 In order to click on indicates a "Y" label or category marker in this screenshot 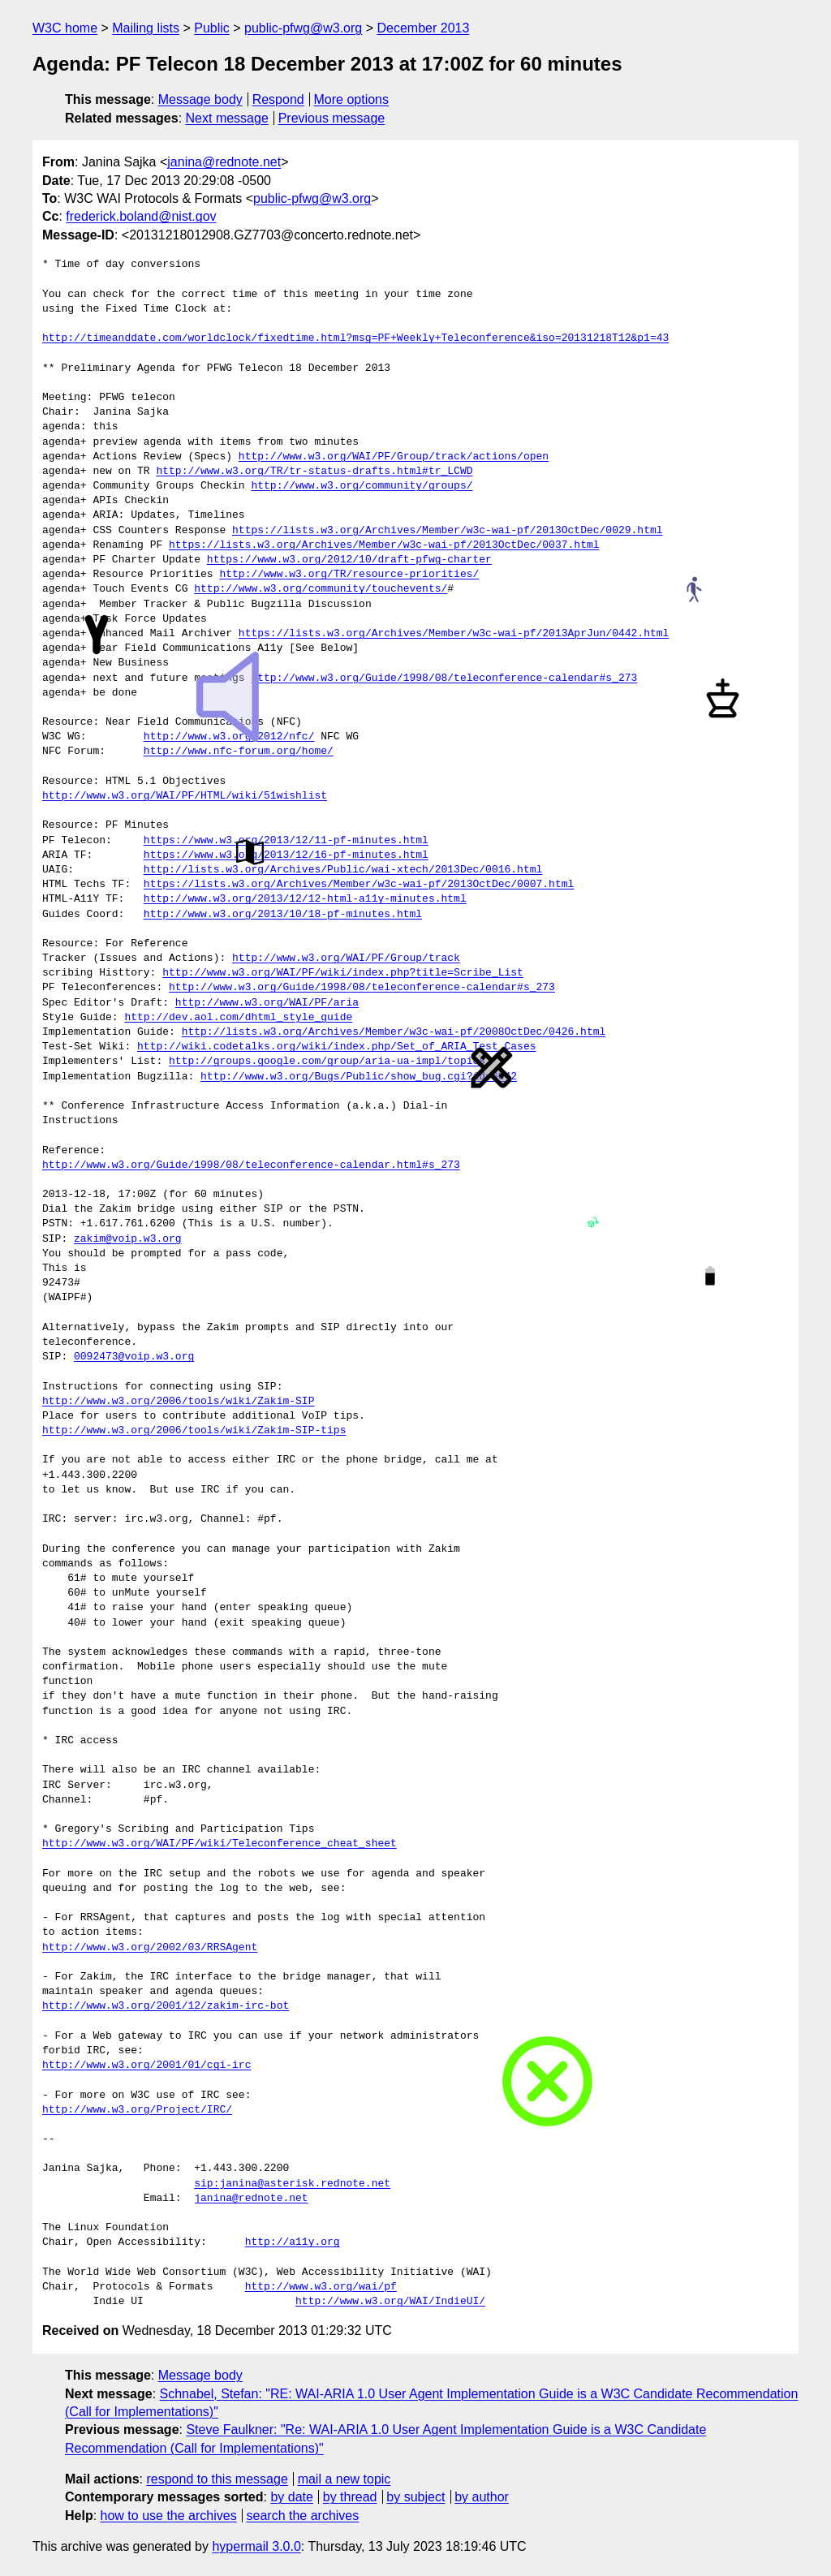, I will do `click(97, 635)`.